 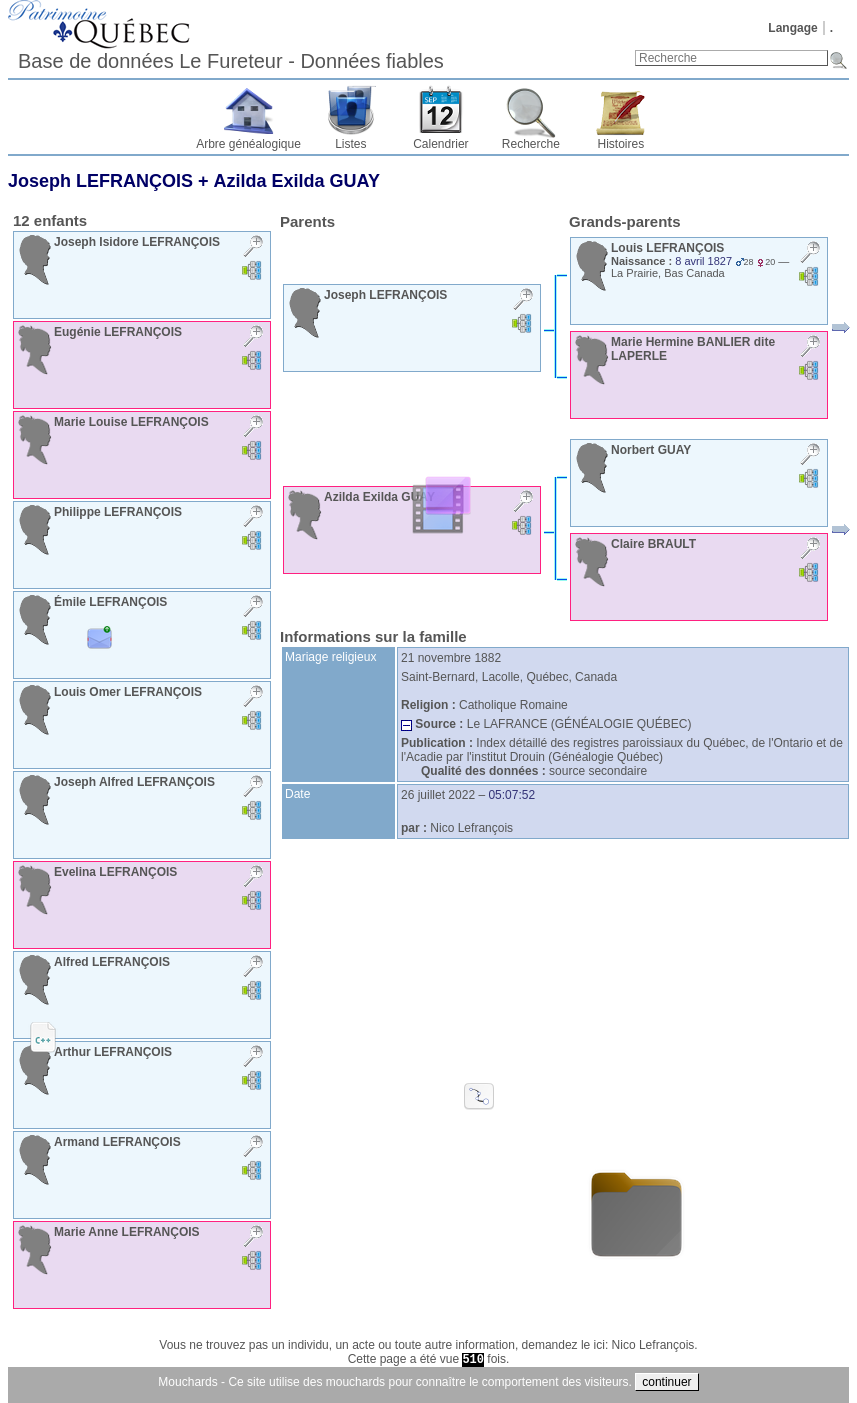 What do you see at coordinates (479, 1095) in the screenshot?
I see `open a karbon vector graphics file` at bounding box center [479, 1095].